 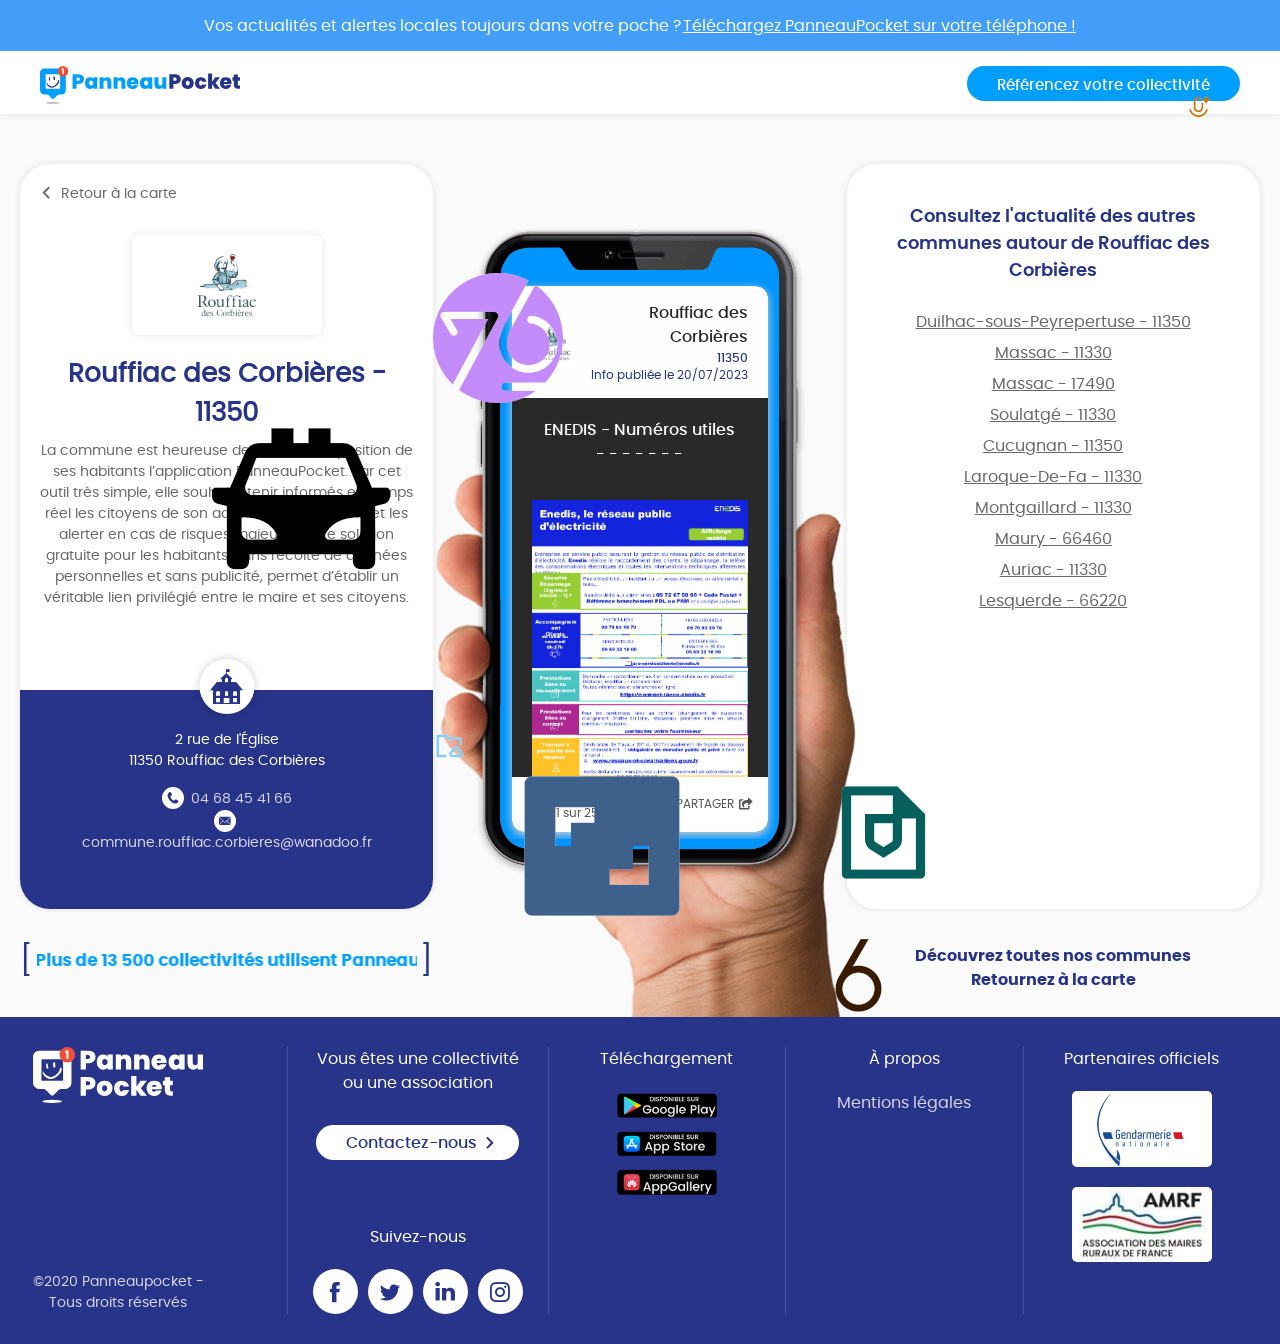 I want to click on activate AI-powered voice input, so click(x=1198, y=107).